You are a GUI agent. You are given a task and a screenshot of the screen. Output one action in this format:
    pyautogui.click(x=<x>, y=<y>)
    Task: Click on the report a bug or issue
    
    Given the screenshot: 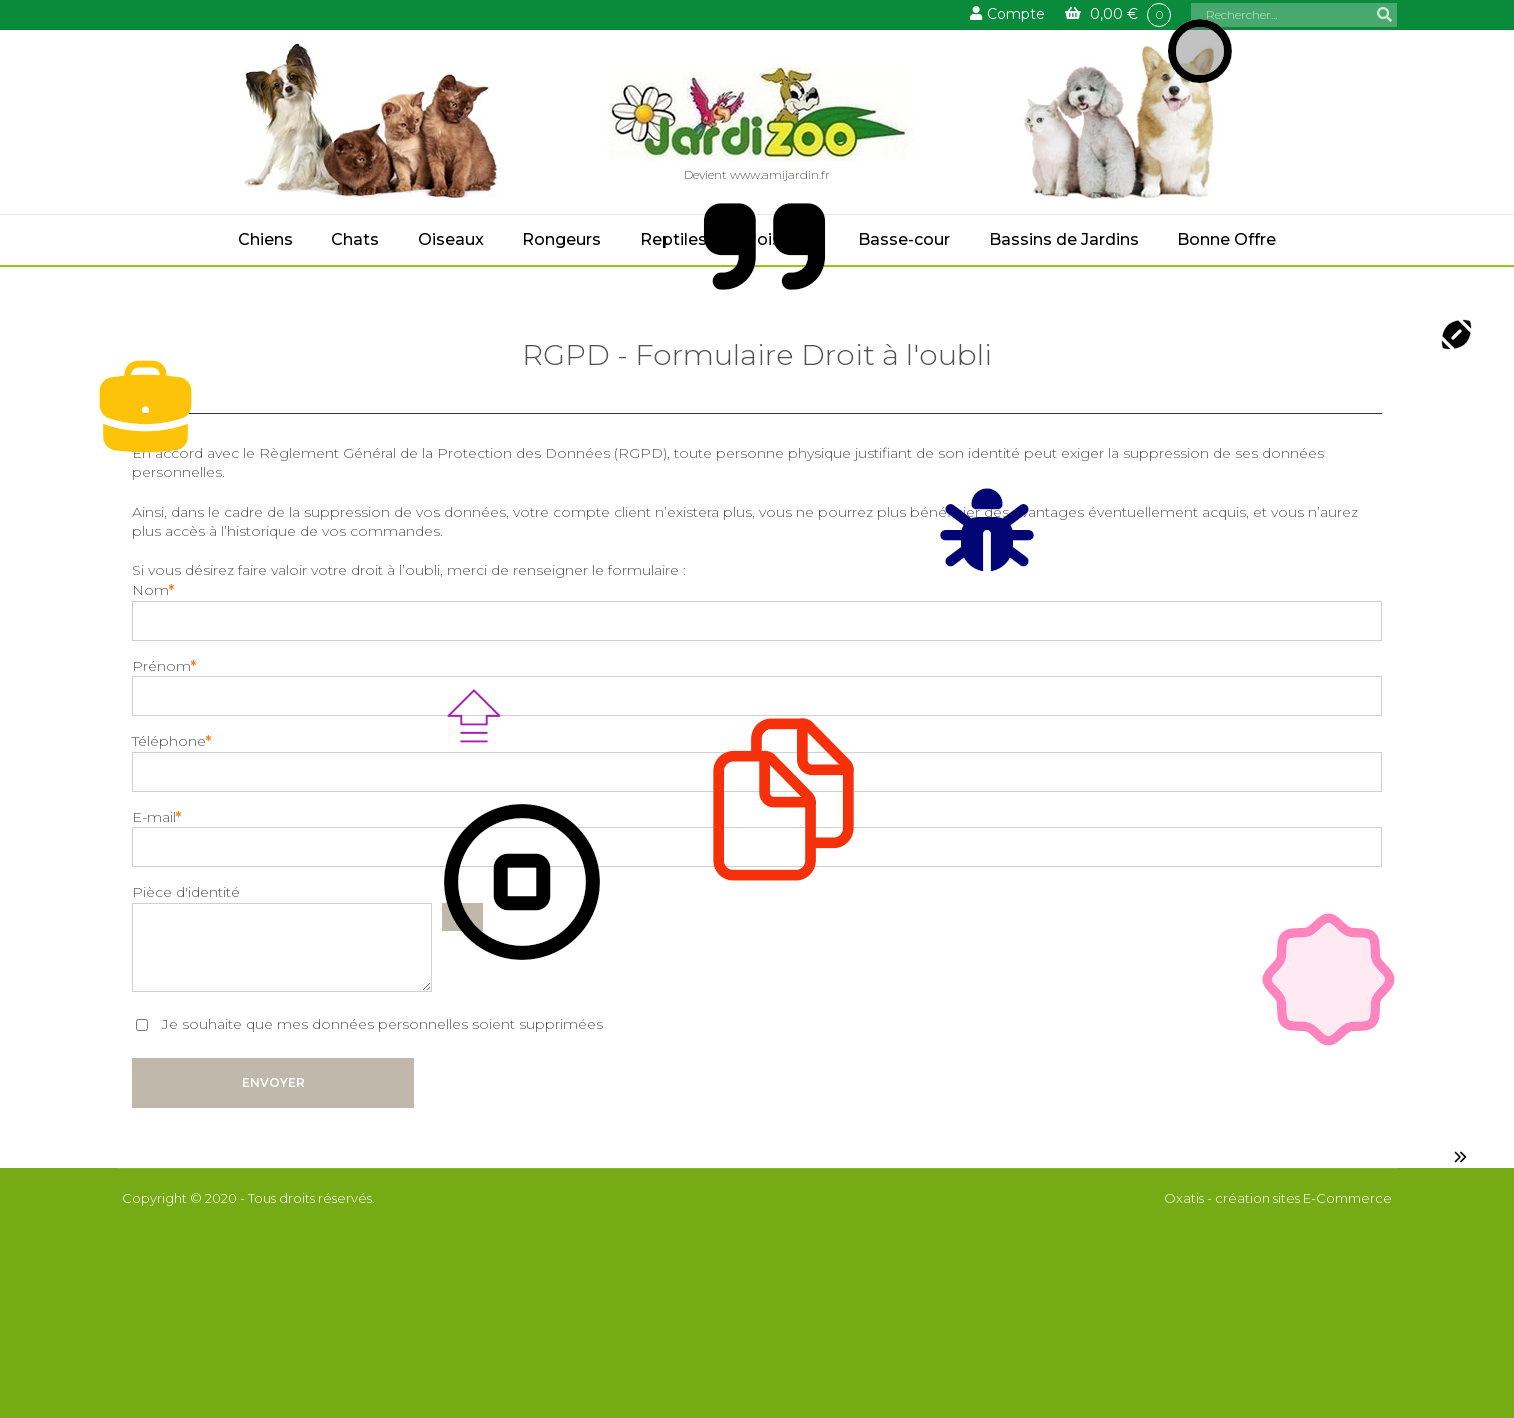 What is the action you would take?
    pyautogui.click(x=987, y=530)
    